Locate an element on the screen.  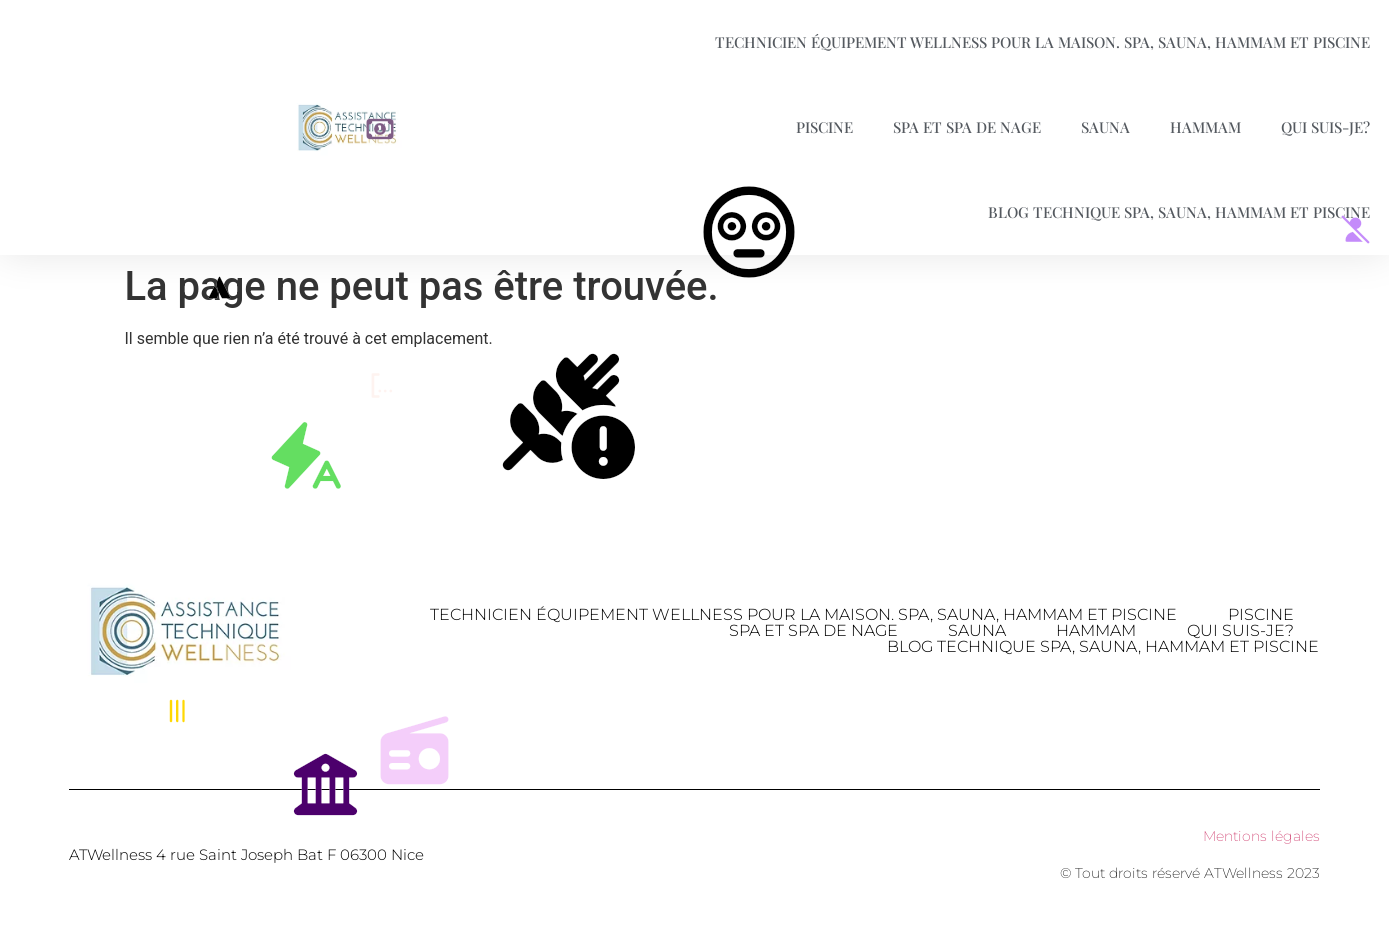
view payment or billing information is located at coordinates (380, 129).